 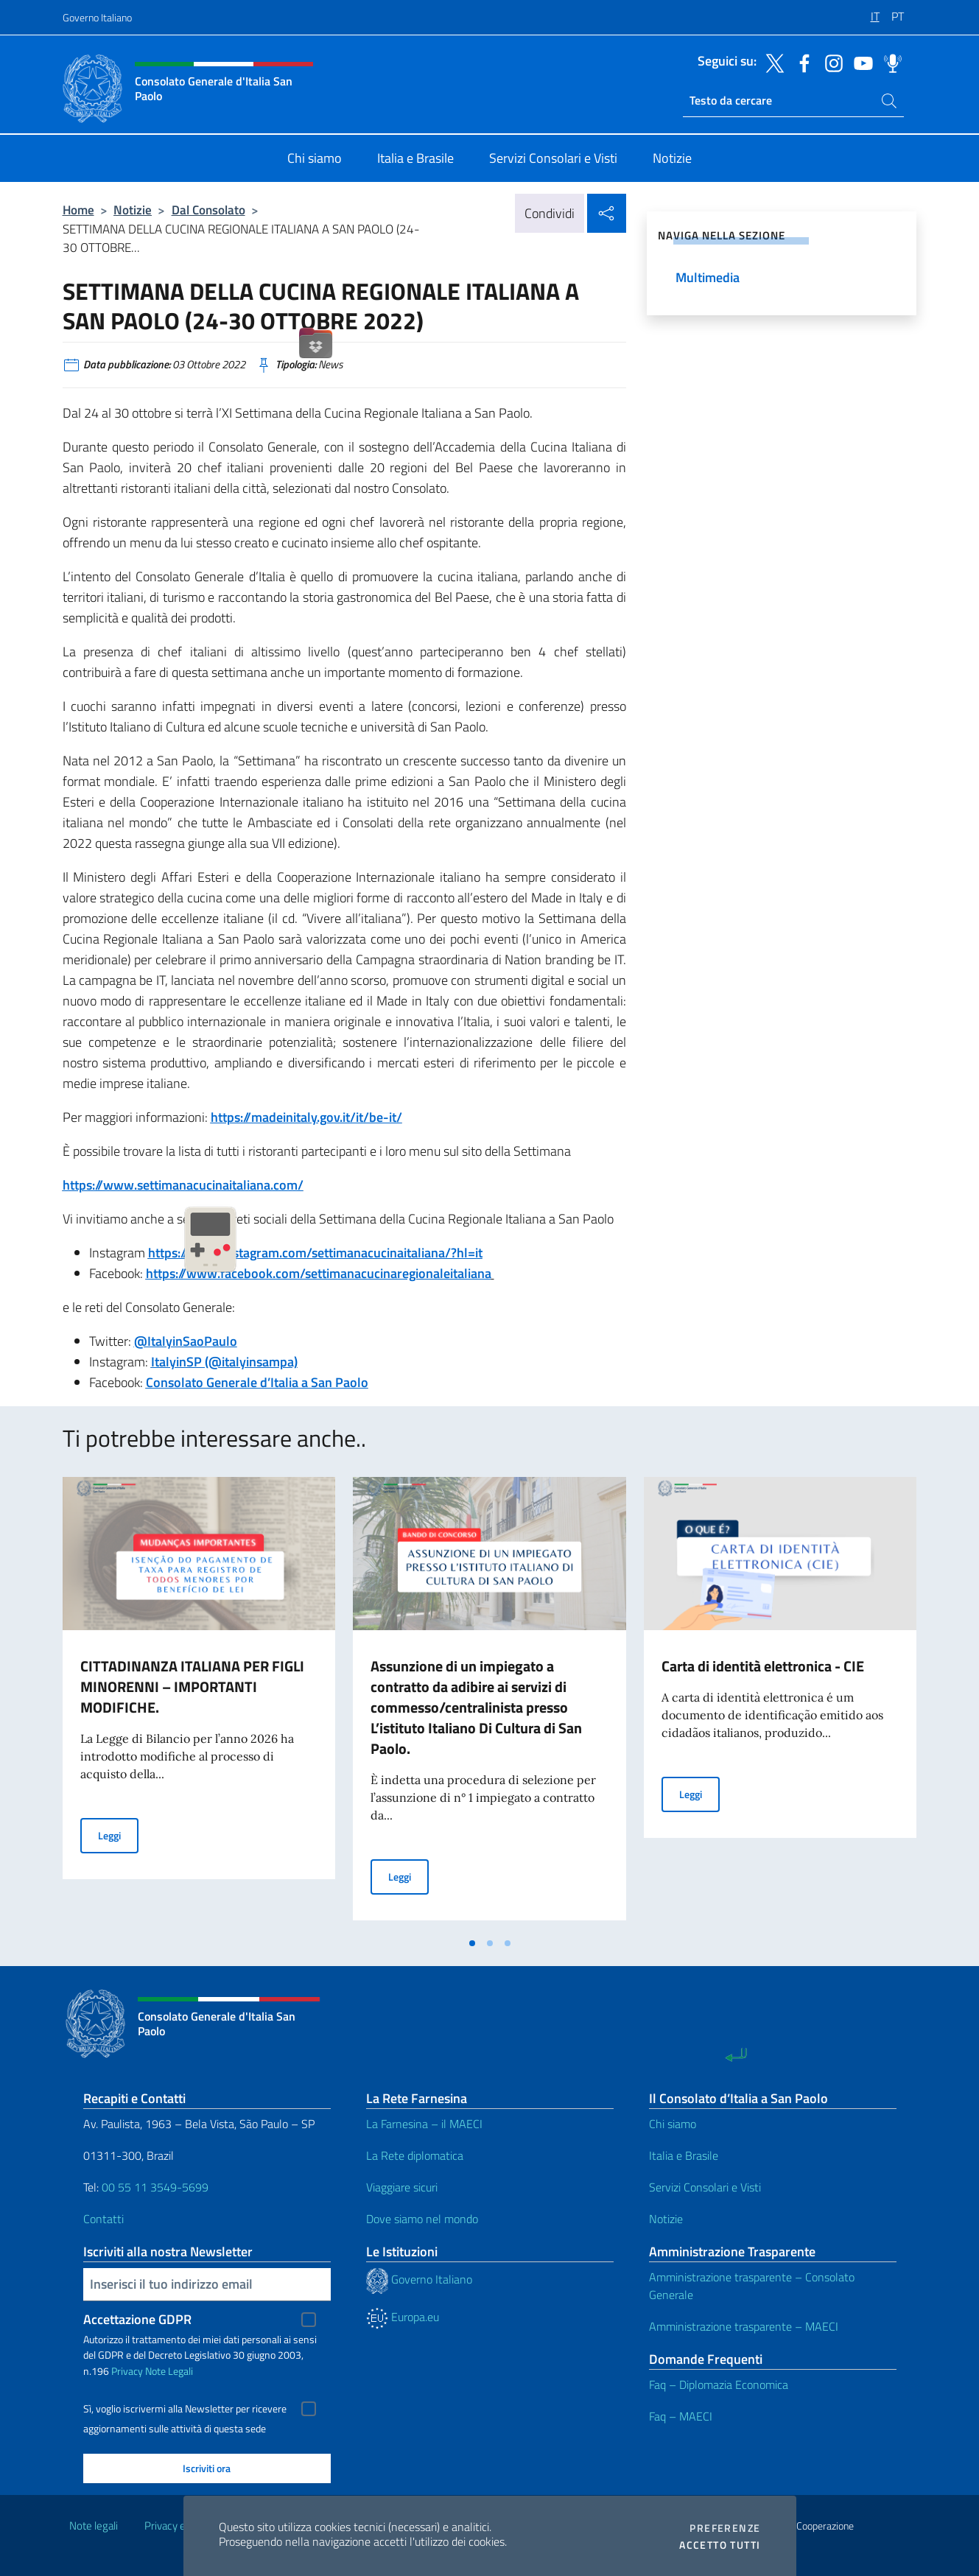 I want to click on reply all to an email message, so click(x=735, y=2054).